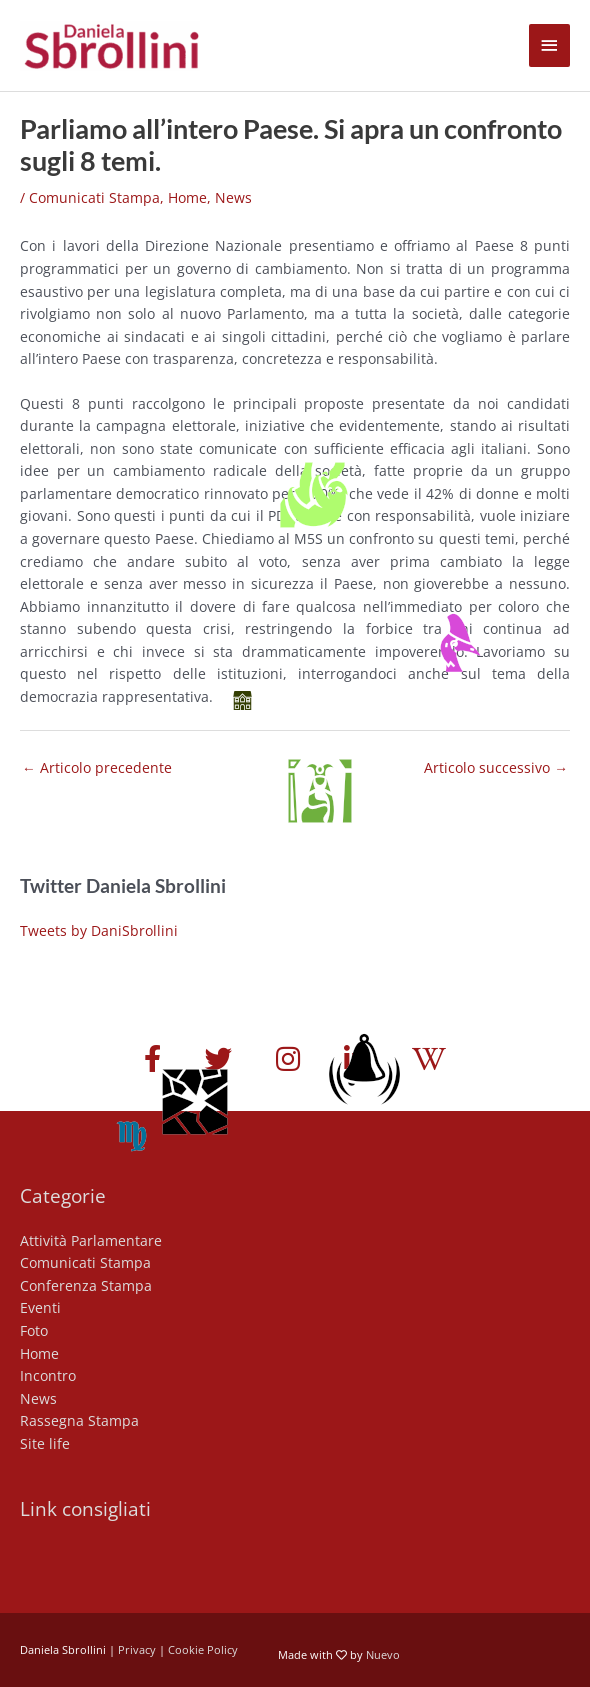 The image size is (590, 1687). Describe the element at coordinates (364, 1068) in the screenshot. I see `indicates new notifications or alerts` at that location.